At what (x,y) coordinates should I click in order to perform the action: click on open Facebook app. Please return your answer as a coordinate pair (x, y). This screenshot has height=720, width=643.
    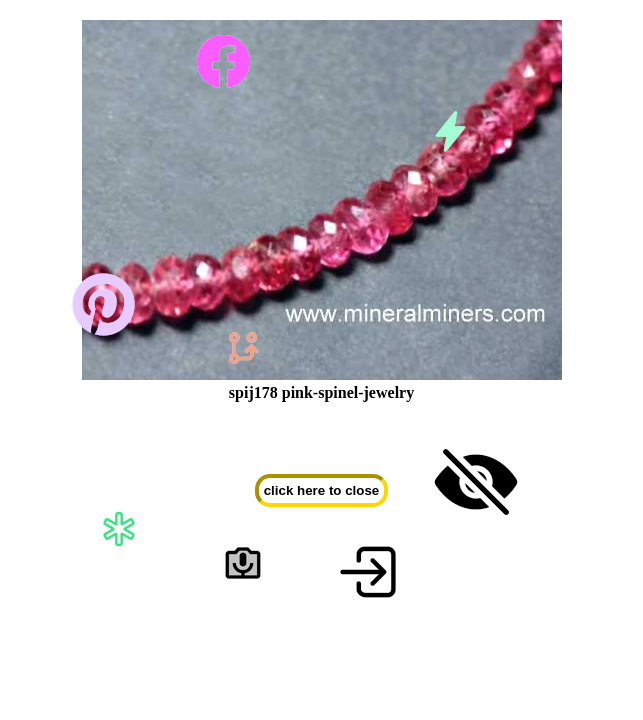
    Looking at the image, I should click on (223, 61).